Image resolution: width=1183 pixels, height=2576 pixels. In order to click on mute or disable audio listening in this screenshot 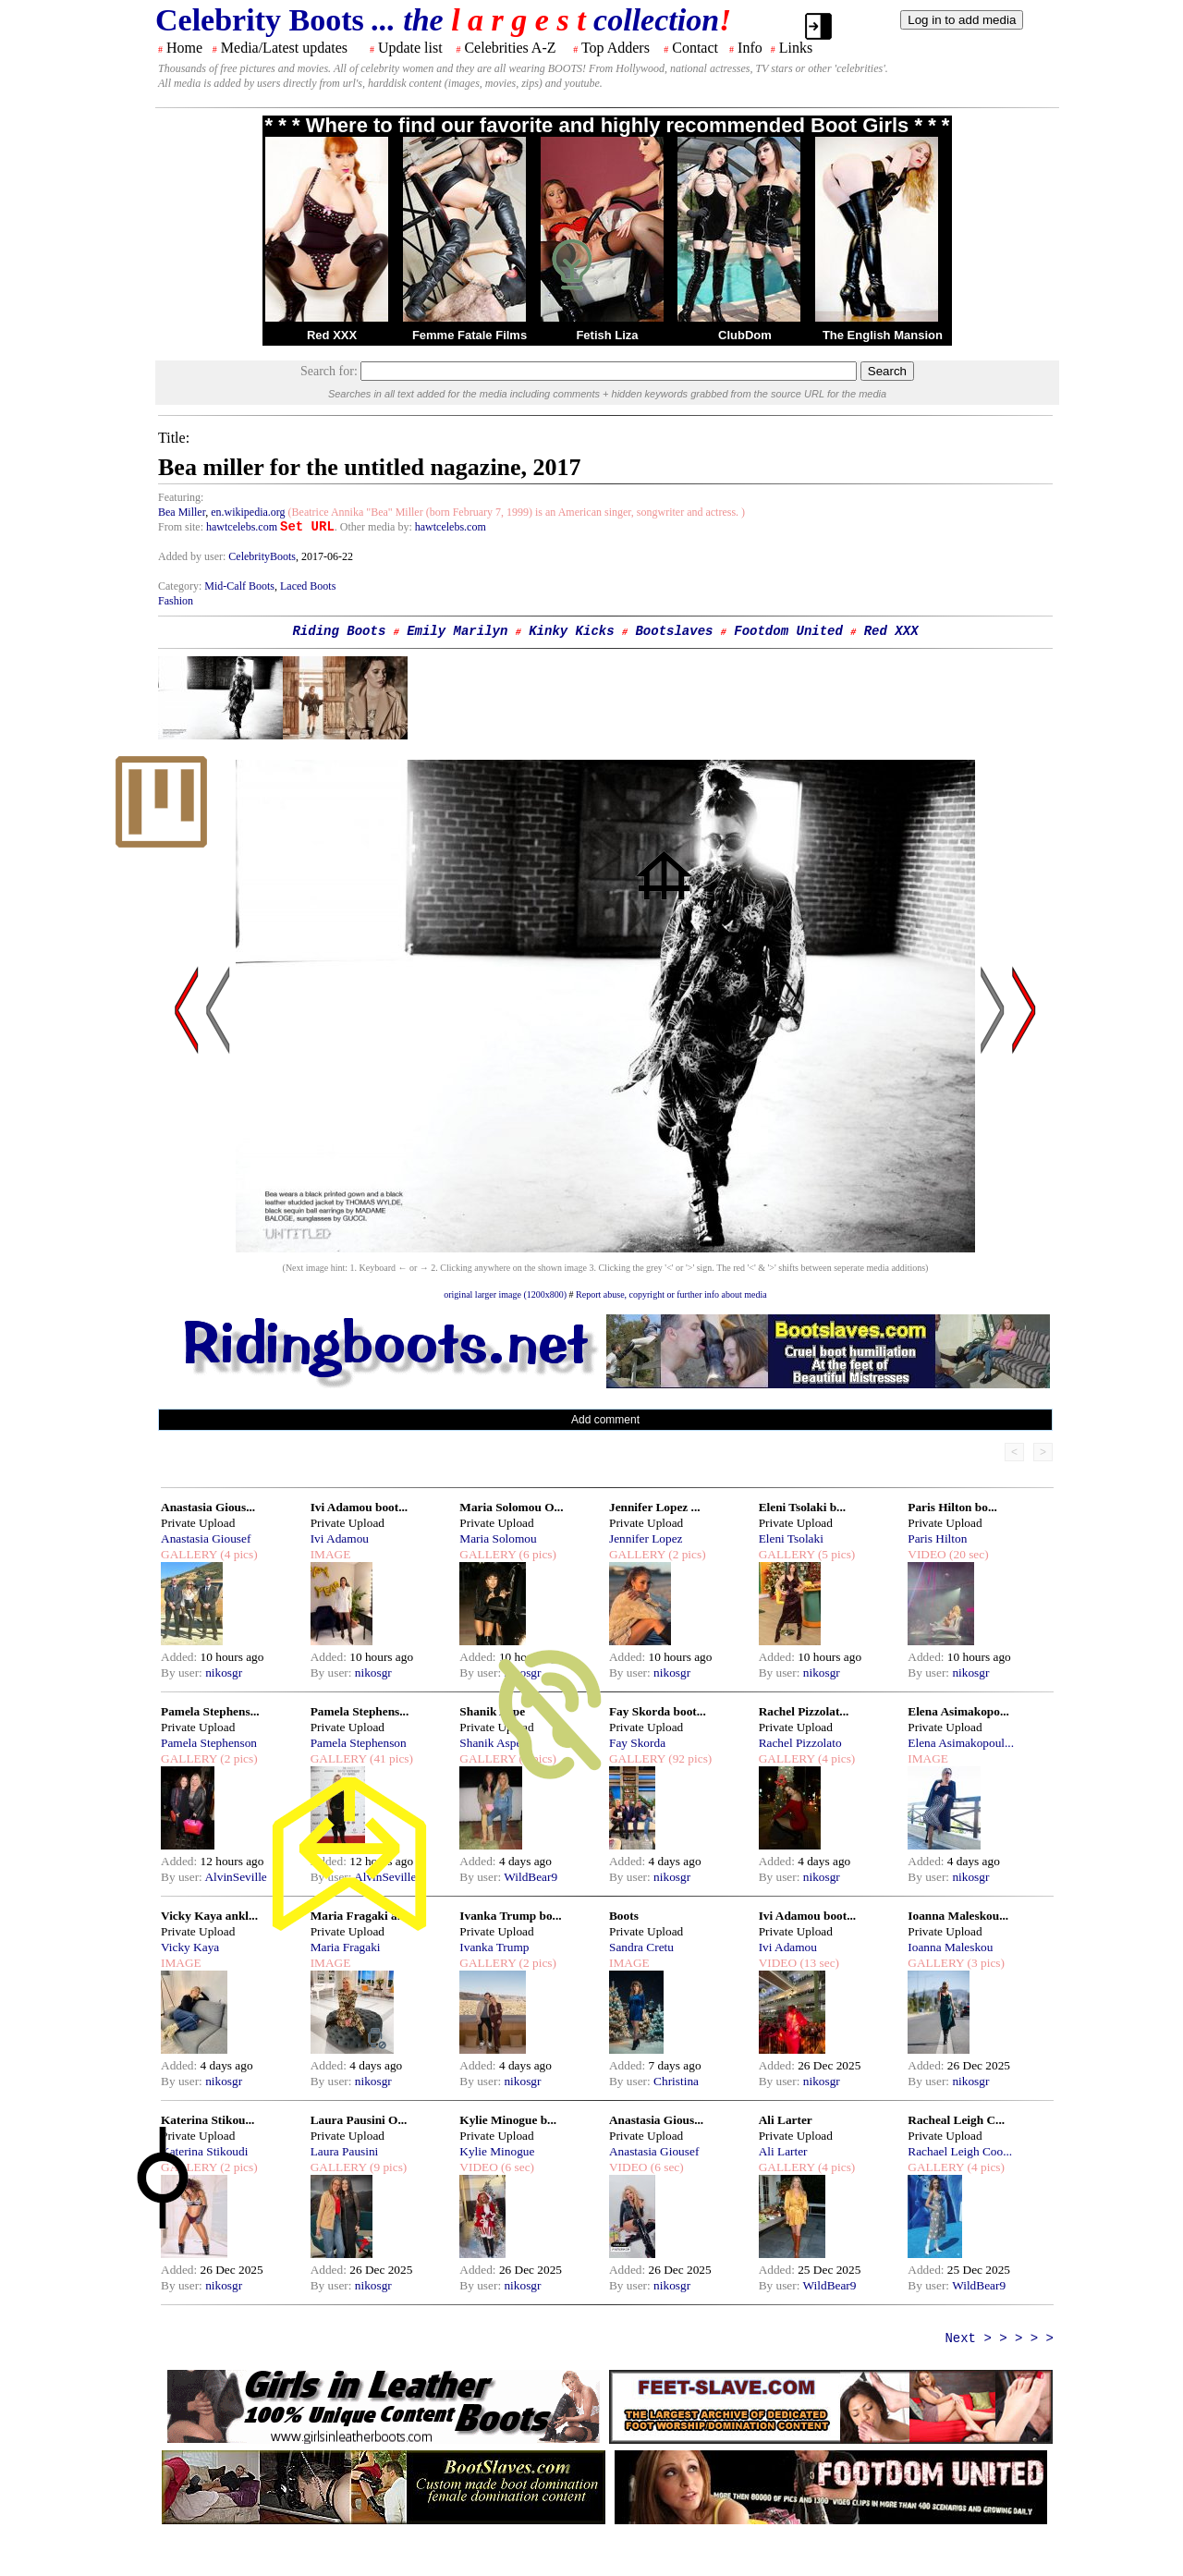, I will do `click(550, 1715)`.